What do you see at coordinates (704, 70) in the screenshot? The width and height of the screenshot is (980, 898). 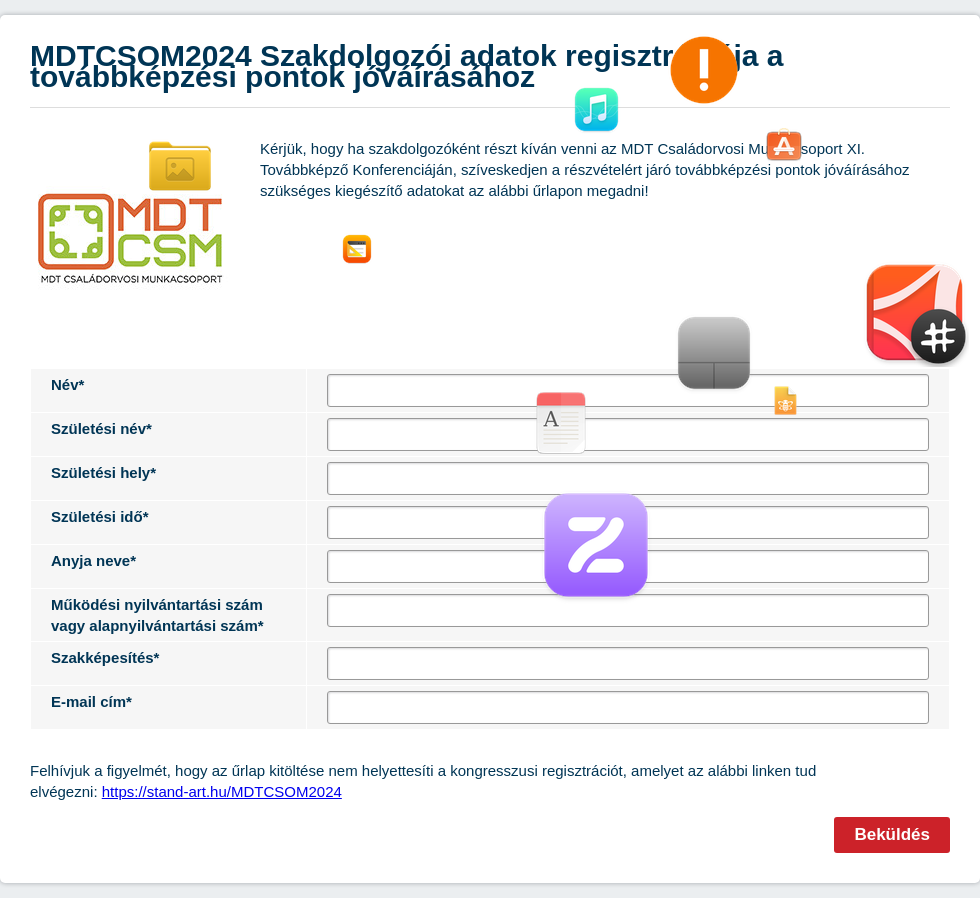 I see `indicates a warning or caution state` at bounding box center [704, 70].